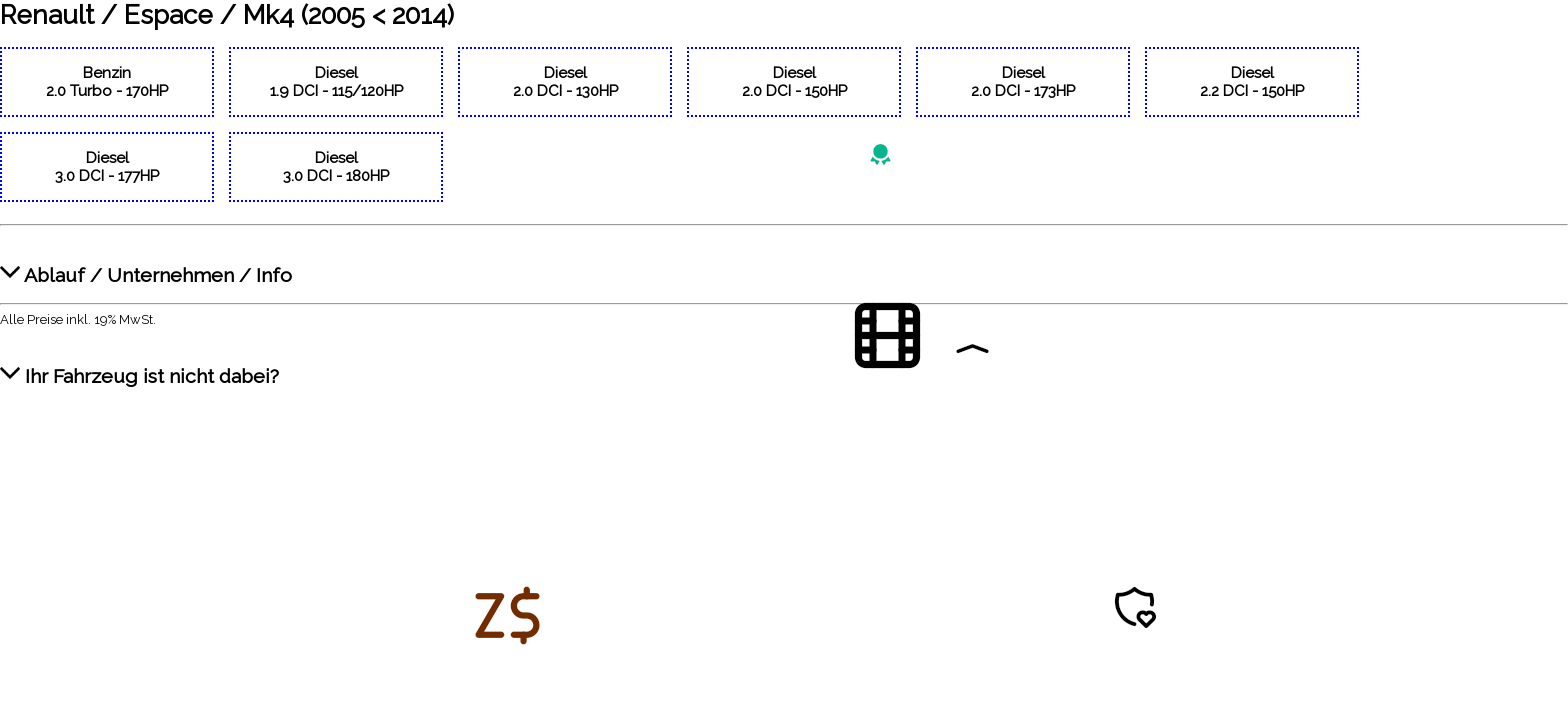 The image size is (1568, 720). I want to click on enable health data protection, so click(1134, 606).